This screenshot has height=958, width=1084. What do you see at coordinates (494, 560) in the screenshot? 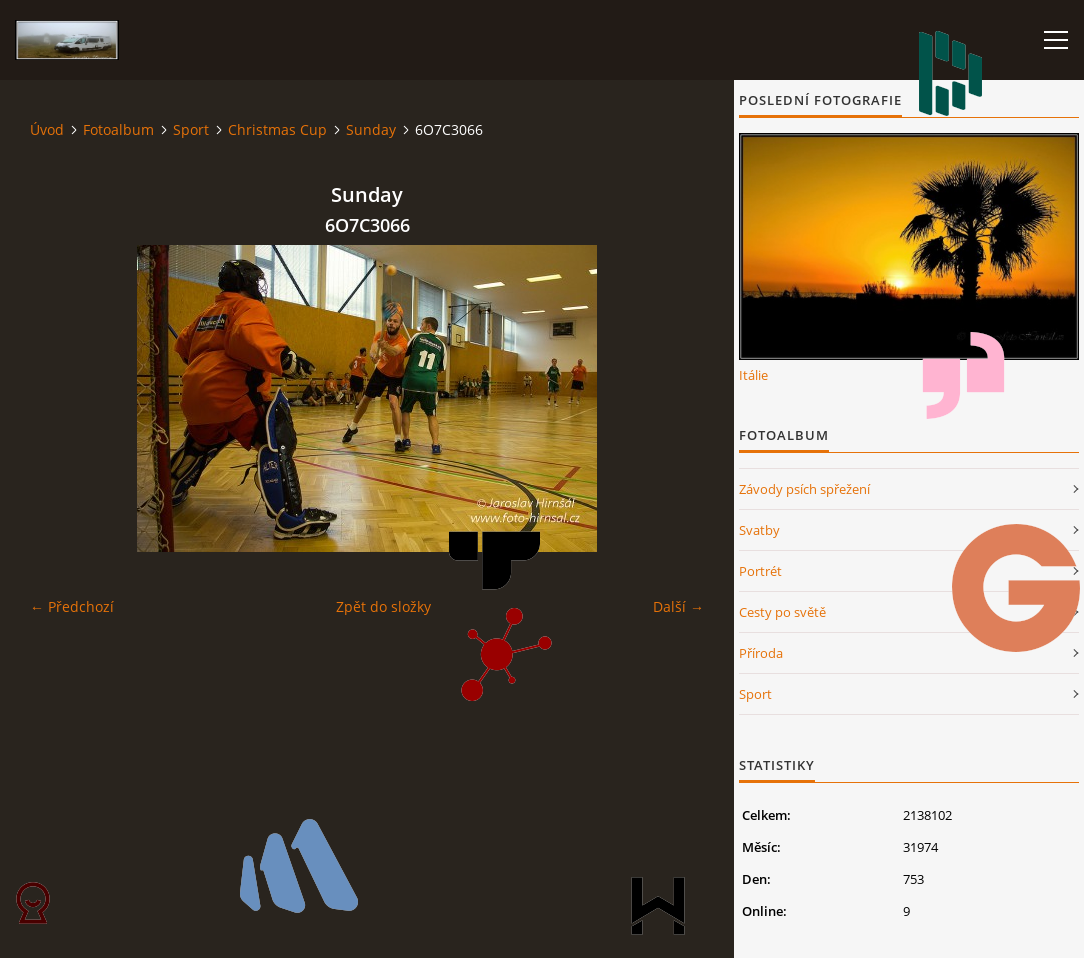
I see `visit top.gg website` at bounding box center [494, 560].